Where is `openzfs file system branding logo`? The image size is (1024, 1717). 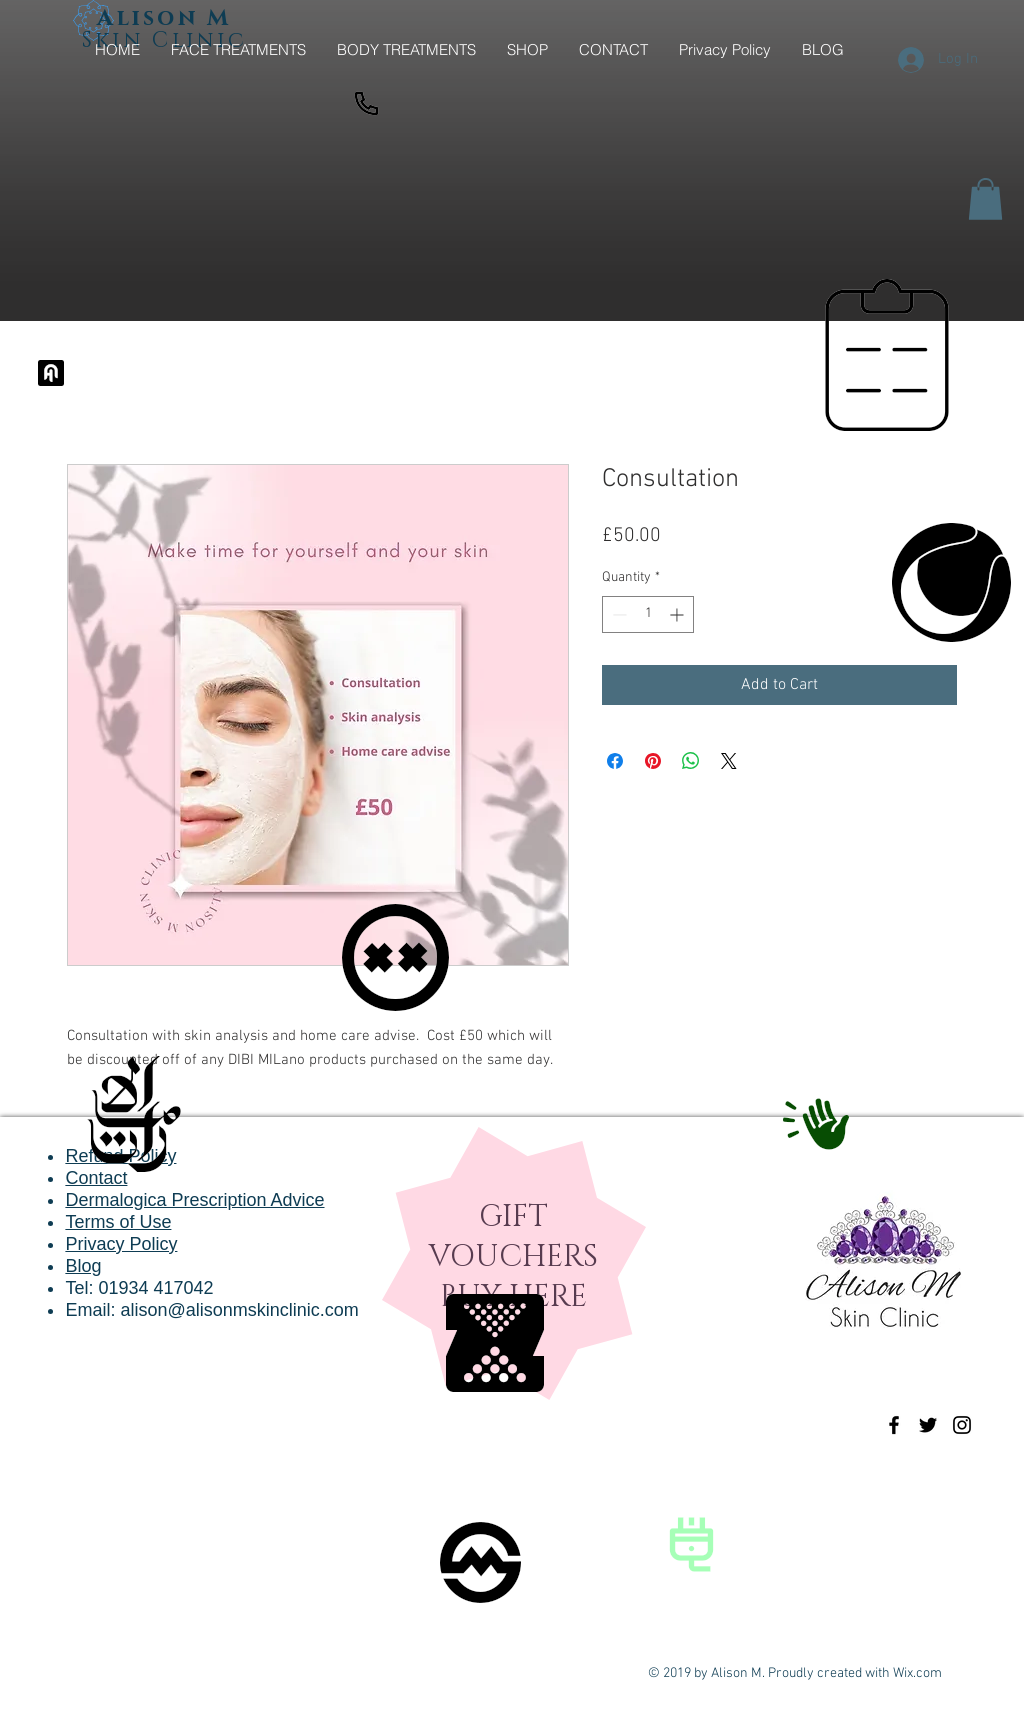
openzfs file system branding logo is located at coordinates (495, 1343).